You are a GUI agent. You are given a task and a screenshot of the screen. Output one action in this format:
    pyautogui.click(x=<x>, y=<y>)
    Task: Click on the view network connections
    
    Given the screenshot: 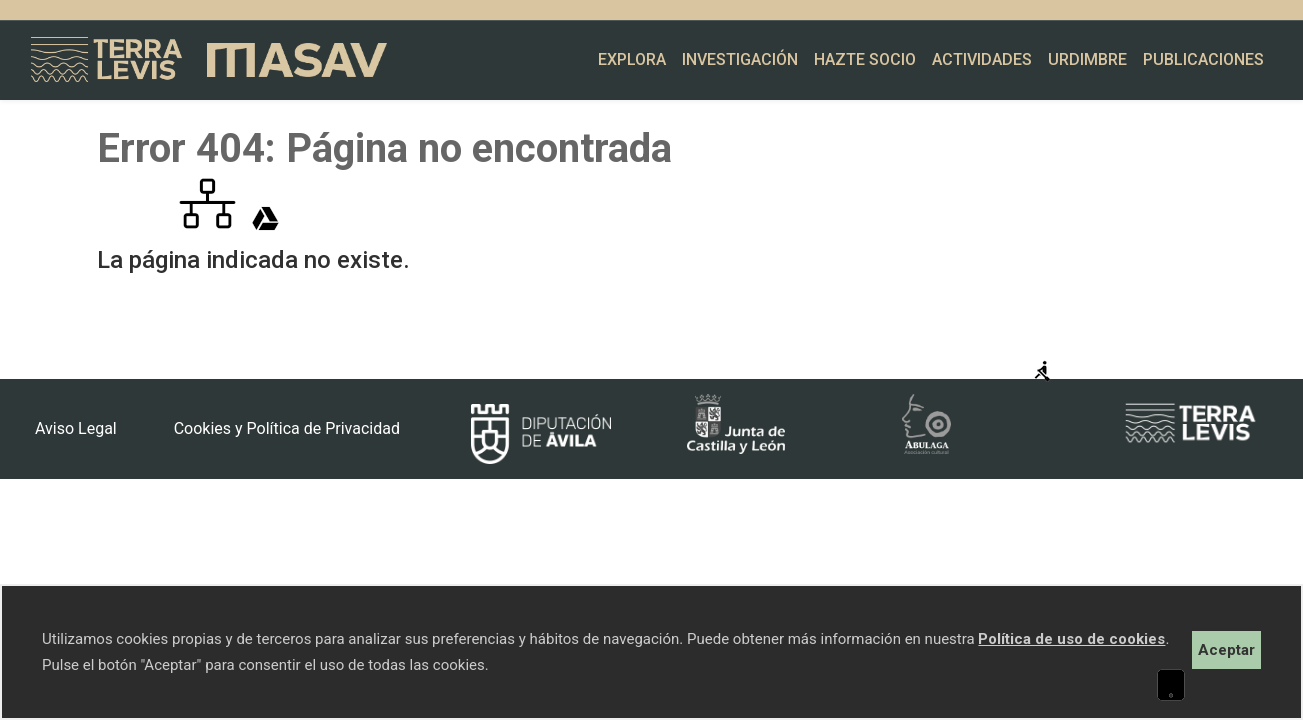 What is the action you would take?
    pyautogui.click(x=207, y=204)
    